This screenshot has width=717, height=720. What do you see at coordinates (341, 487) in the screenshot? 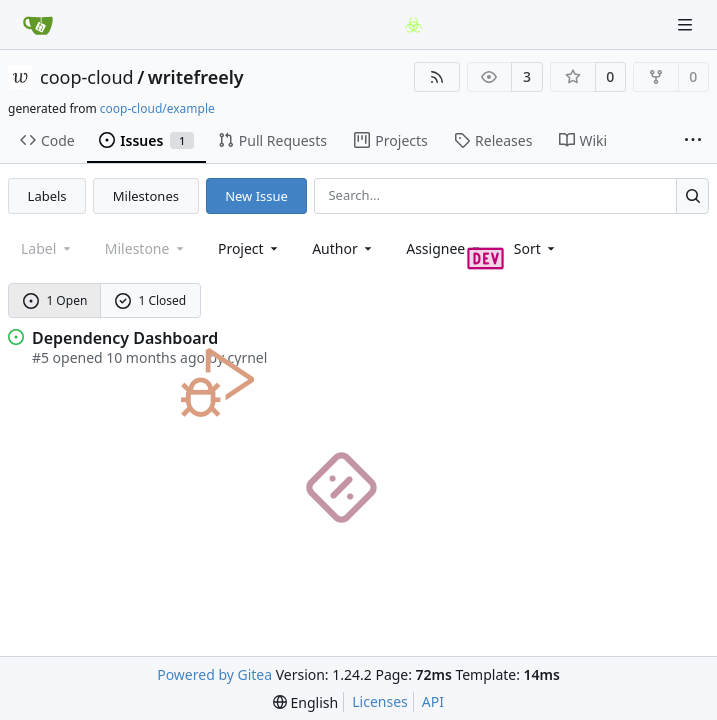
I see `view discount or promotional offer` at bounding box center [341, 487].